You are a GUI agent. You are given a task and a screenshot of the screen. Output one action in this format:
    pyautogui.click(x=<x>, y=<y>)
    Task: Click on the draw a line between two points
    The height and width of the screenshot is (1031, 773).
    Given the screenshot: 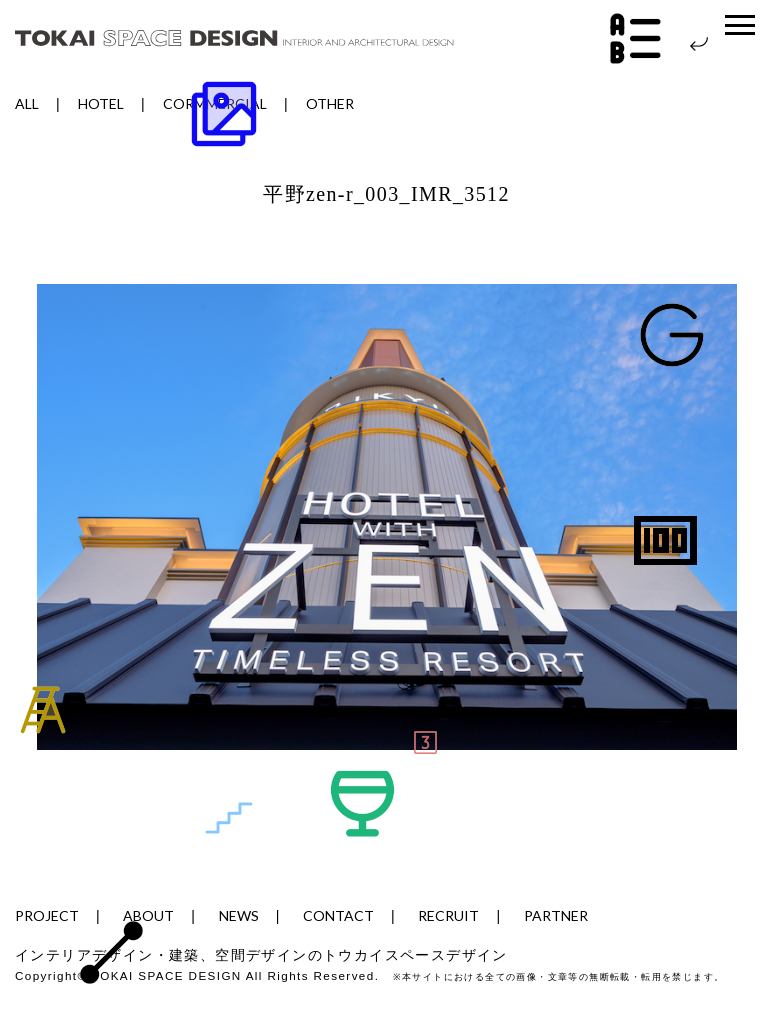 What is the action you would take?
    pyautogui.click(x=111, y=952)
    